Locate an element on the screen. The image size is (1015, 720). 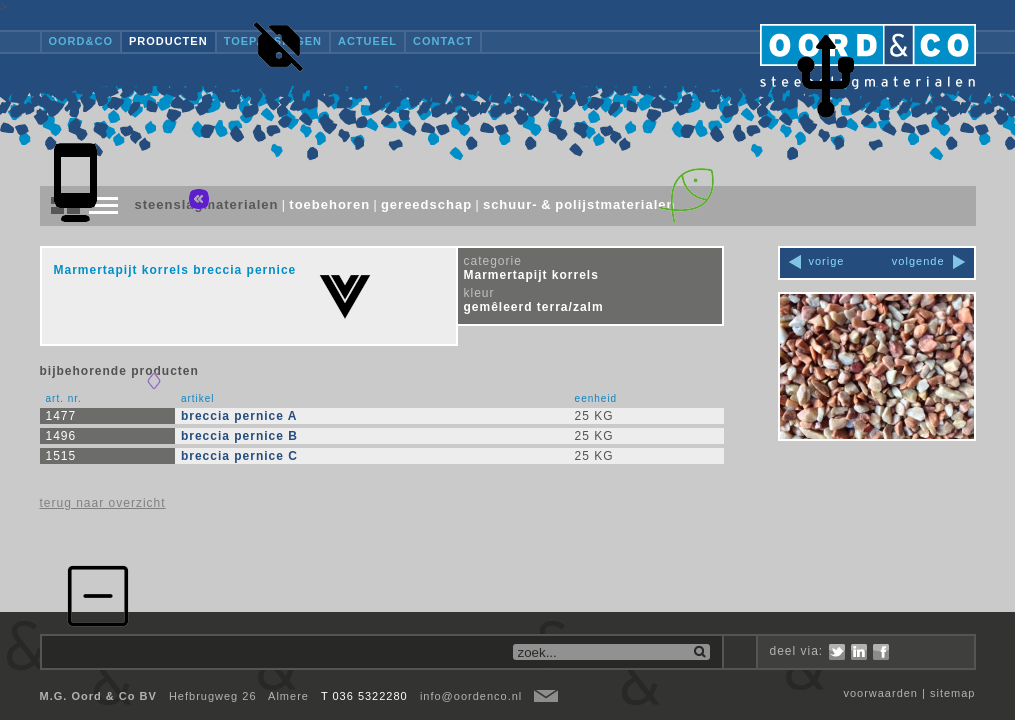
disable or turn off reporting is located at coordinates (279, 46).